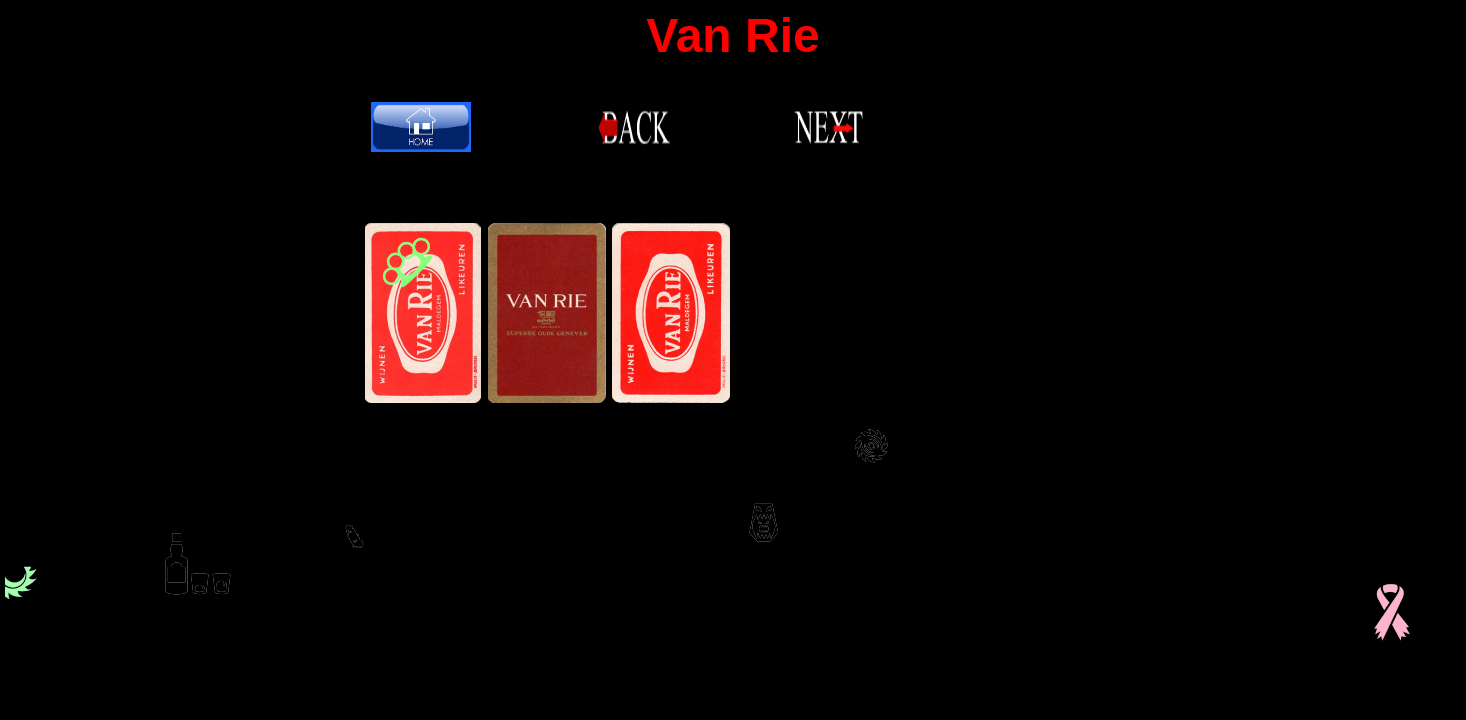 This screenshot has width=1466, height=720. What do you see at coordinates (21, 583) in the screenshot?
I see `equip or select a saw blade weapon` at bounding box center [21, 583].